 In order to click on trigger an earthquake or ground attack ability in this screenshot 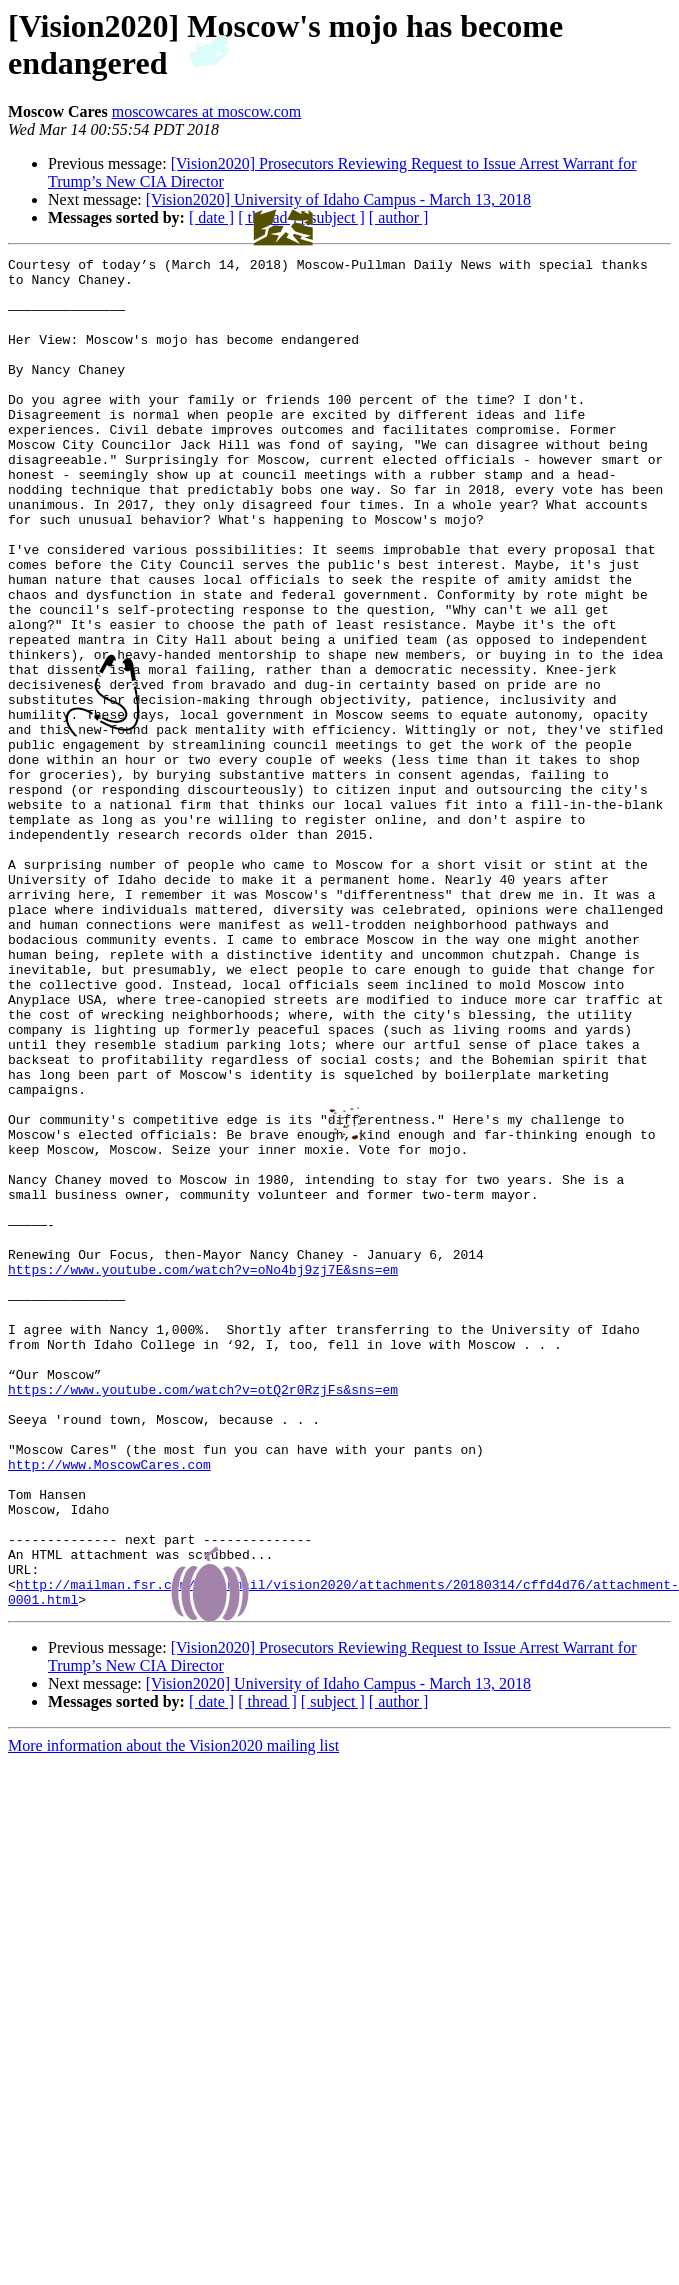, I will do `click(283, 216)`.